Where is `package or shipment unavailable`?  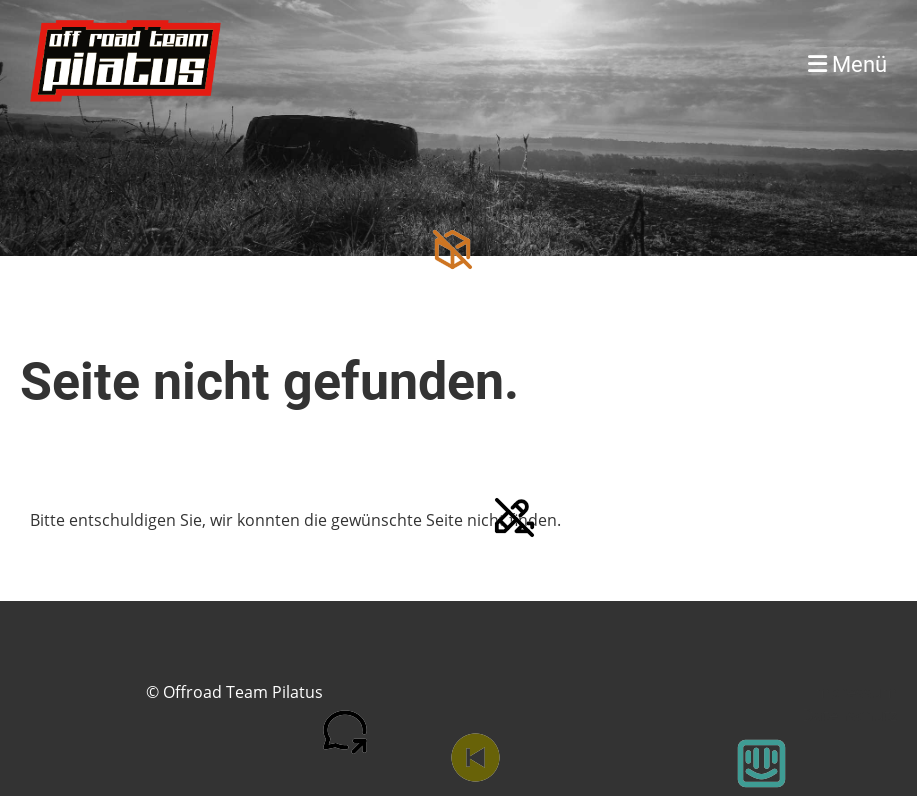
package or shipment unavailable is located at coordinates (452, 249).